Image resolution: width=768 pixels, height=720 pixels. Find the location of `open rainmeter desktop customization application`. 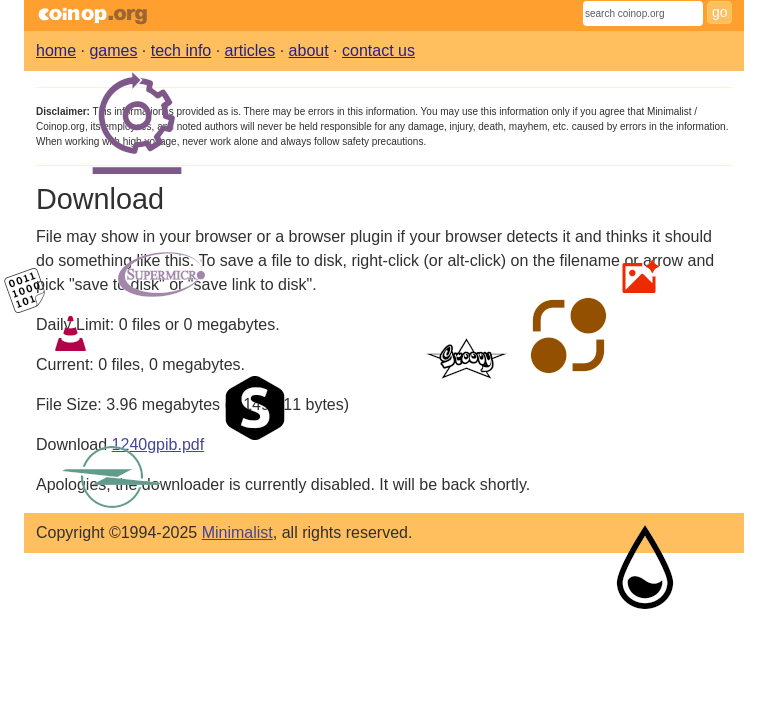

open rainmeter desktop customization application is located at coordinates (645, 567).